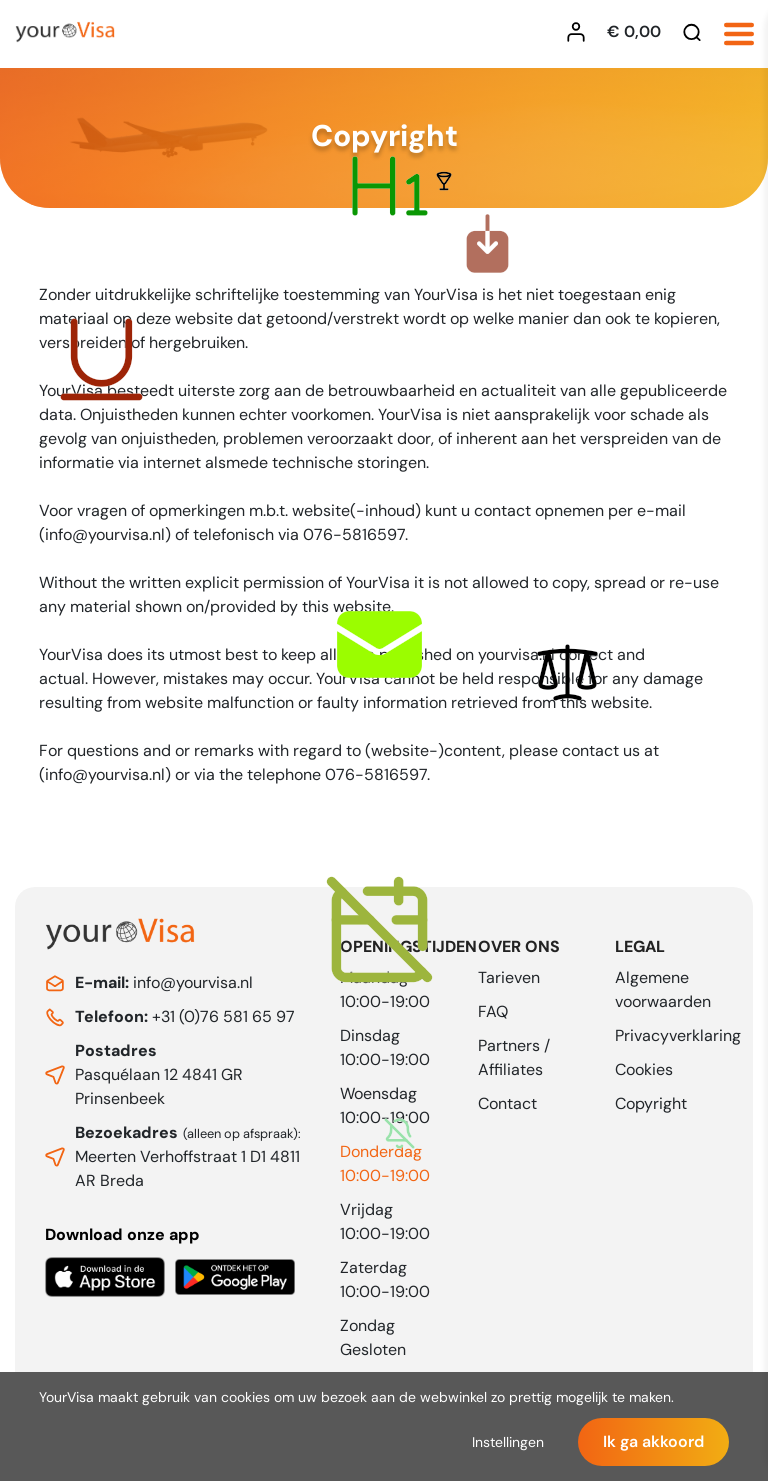 This screenshot has width=768, height=1481. Describe the element at coordinates (379, 644) in the screenshot. I see `open your inbox` at that location.